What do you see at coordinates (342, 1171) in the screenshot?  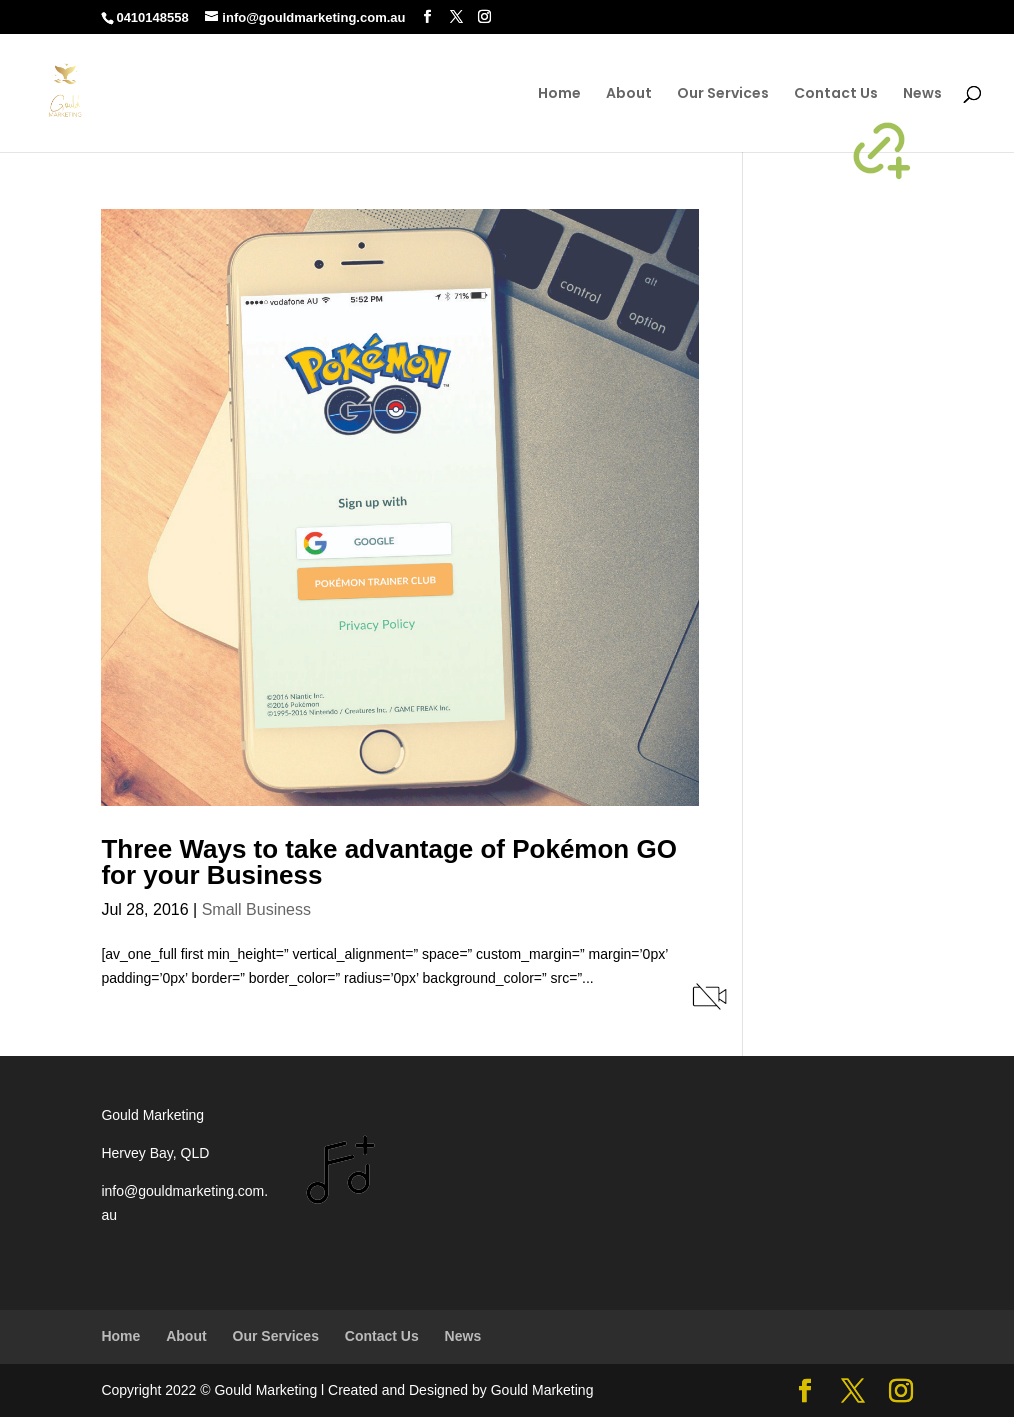 I see `add a new song to your library` at bounding box center [342, 1171].